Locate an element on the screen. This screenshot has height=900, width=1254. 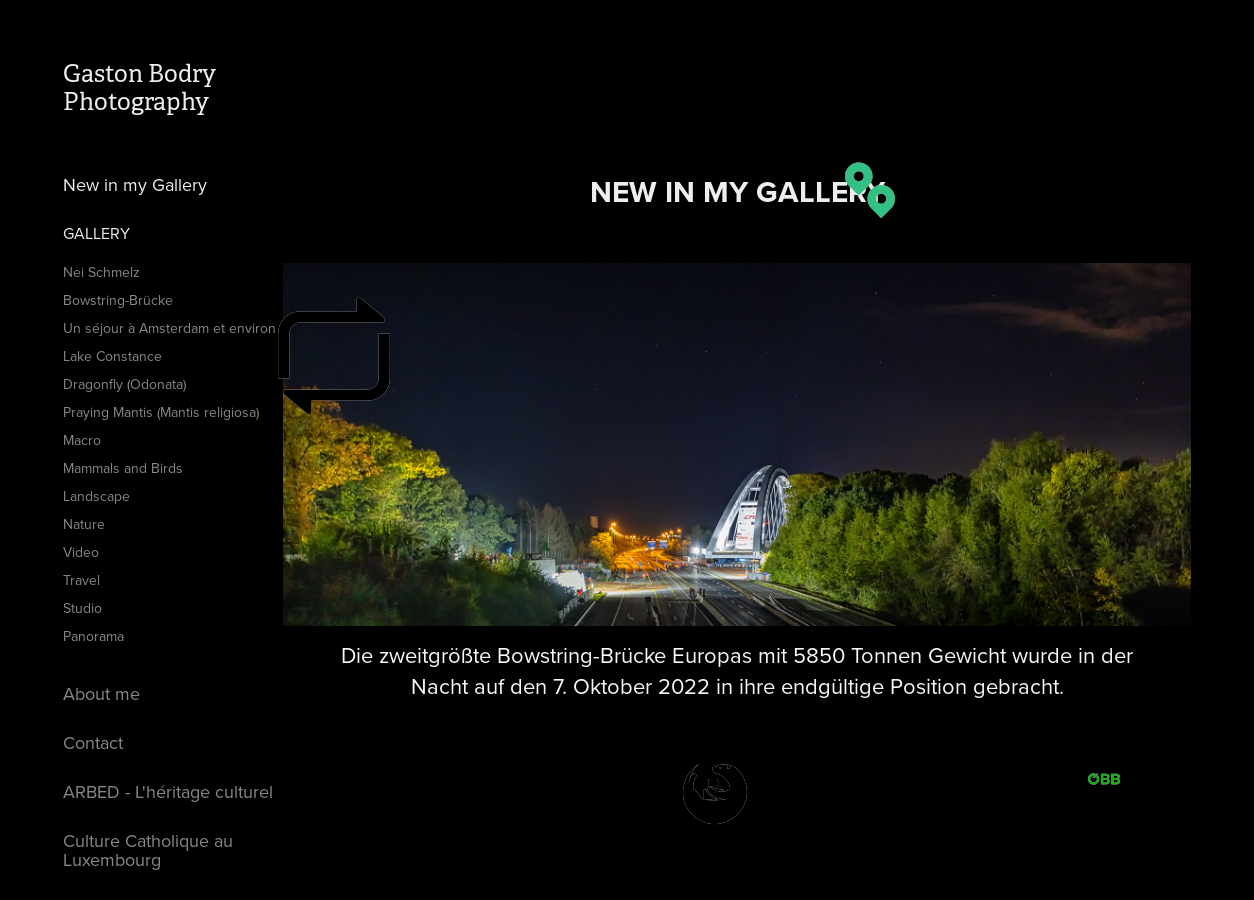
linuxserver.io project logo is located at coordinates (715, 794).